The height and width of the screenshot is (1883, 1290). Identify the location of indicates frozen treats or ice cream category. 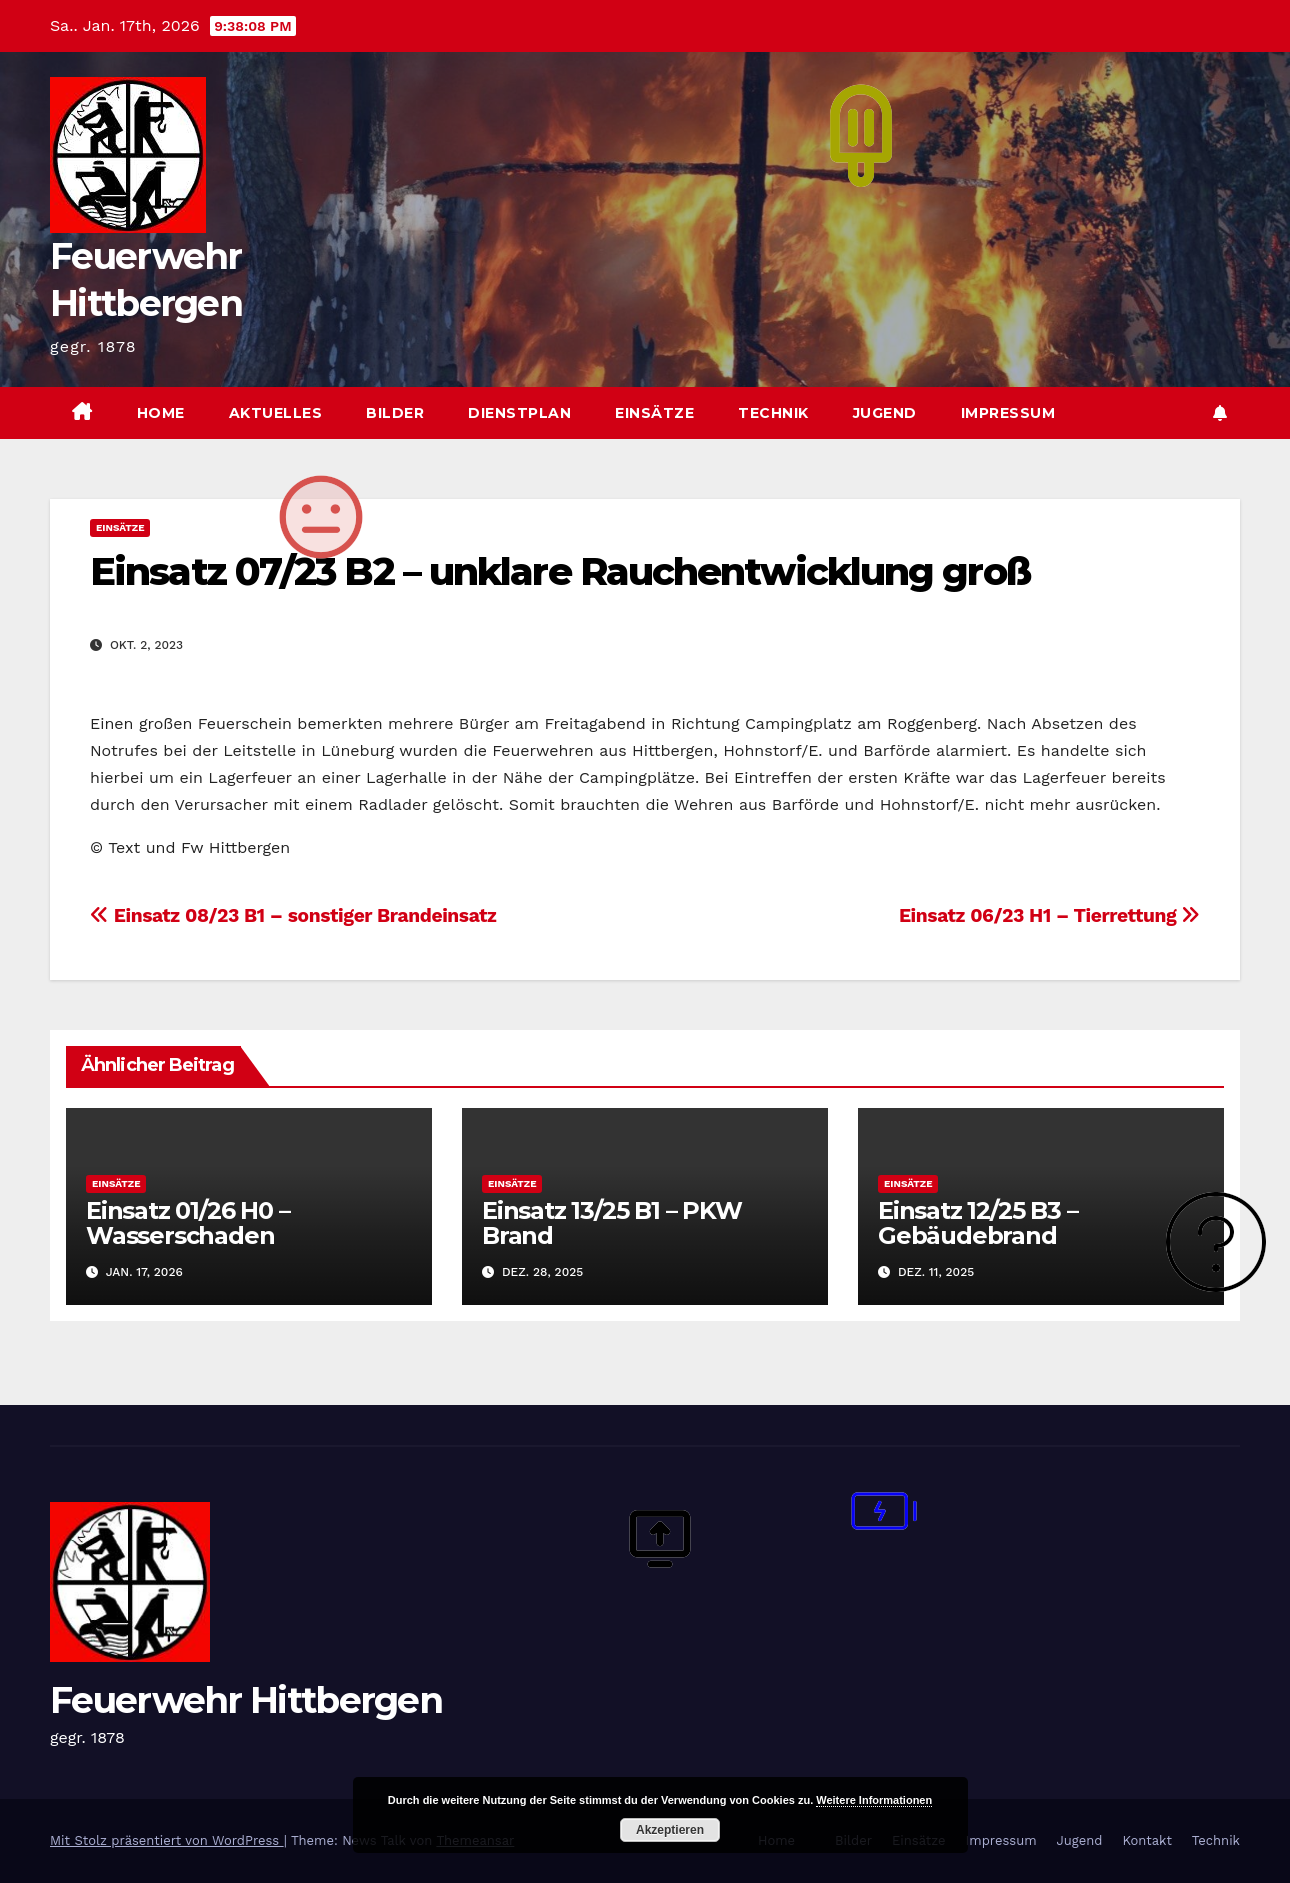
(861, 135).